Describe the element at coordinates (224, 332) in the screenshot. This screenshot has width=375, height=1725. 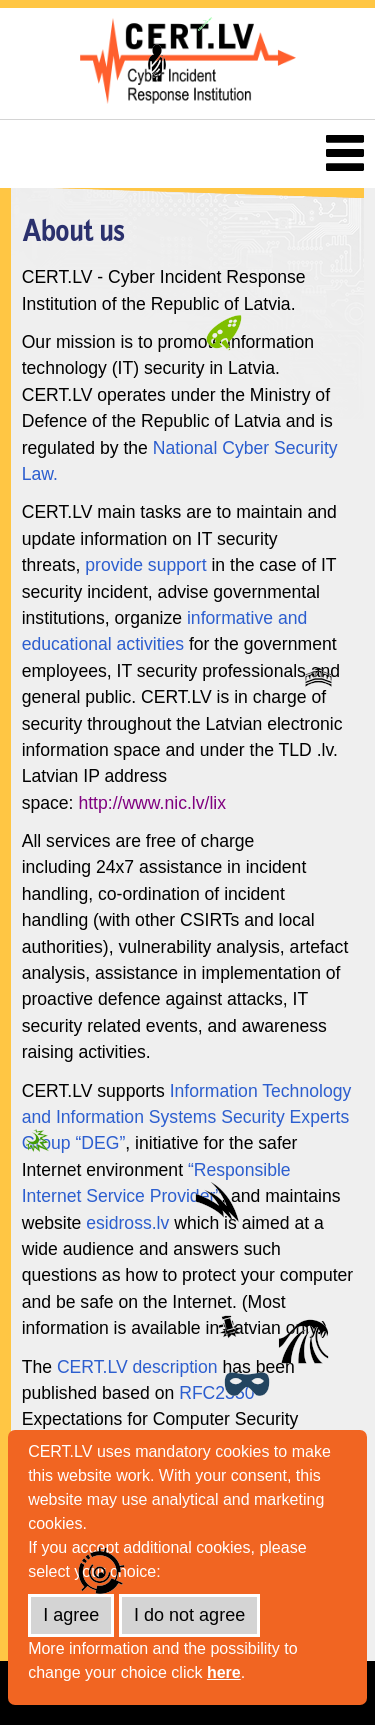
I see `access music or instrument features` at that location.